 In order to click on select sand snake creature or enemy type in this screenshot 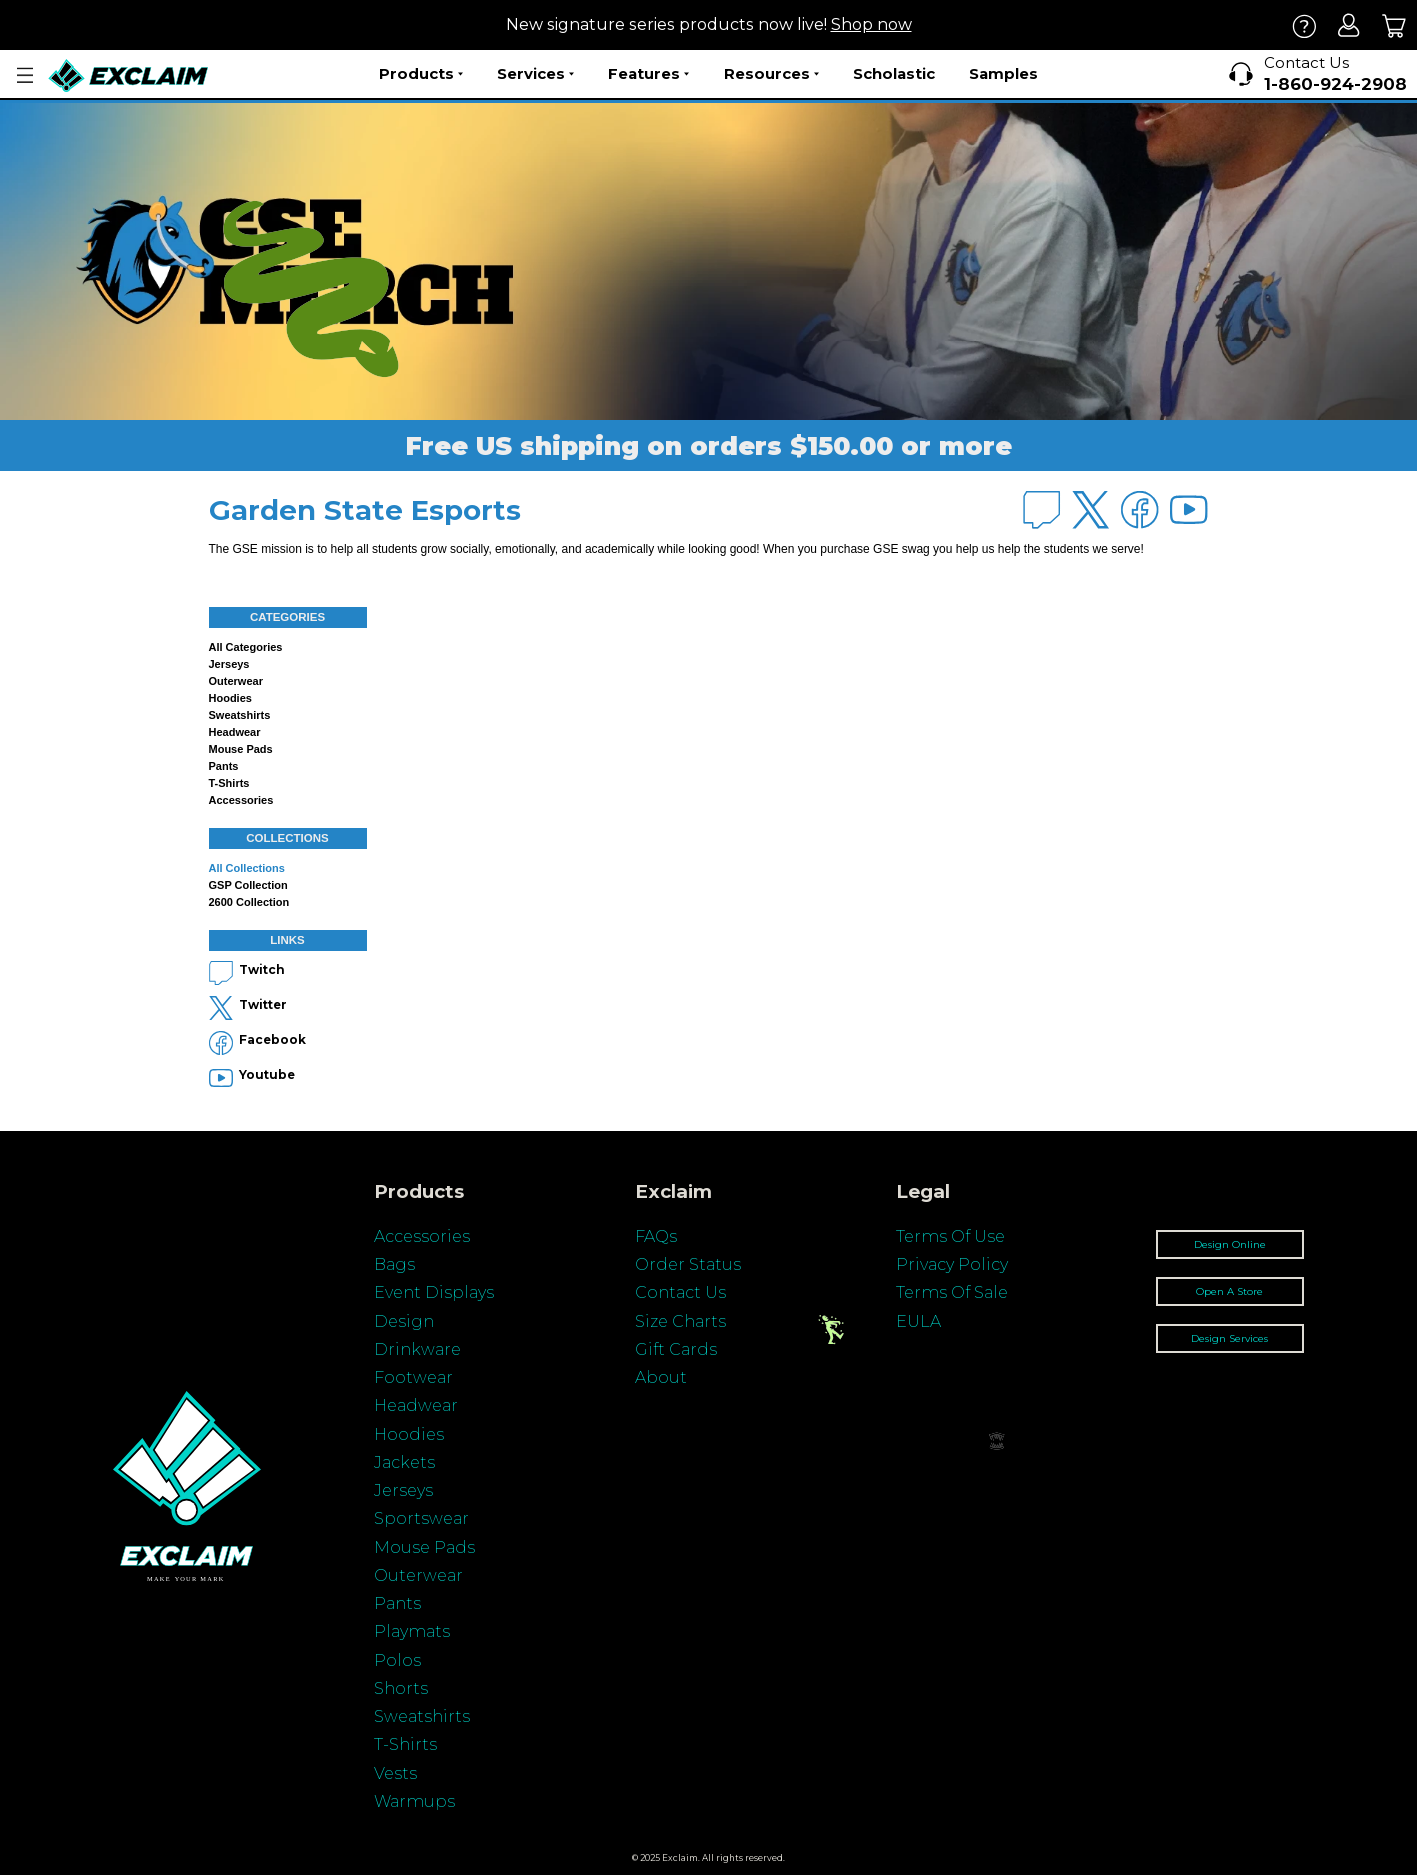, I will do `click(311, 289)`.